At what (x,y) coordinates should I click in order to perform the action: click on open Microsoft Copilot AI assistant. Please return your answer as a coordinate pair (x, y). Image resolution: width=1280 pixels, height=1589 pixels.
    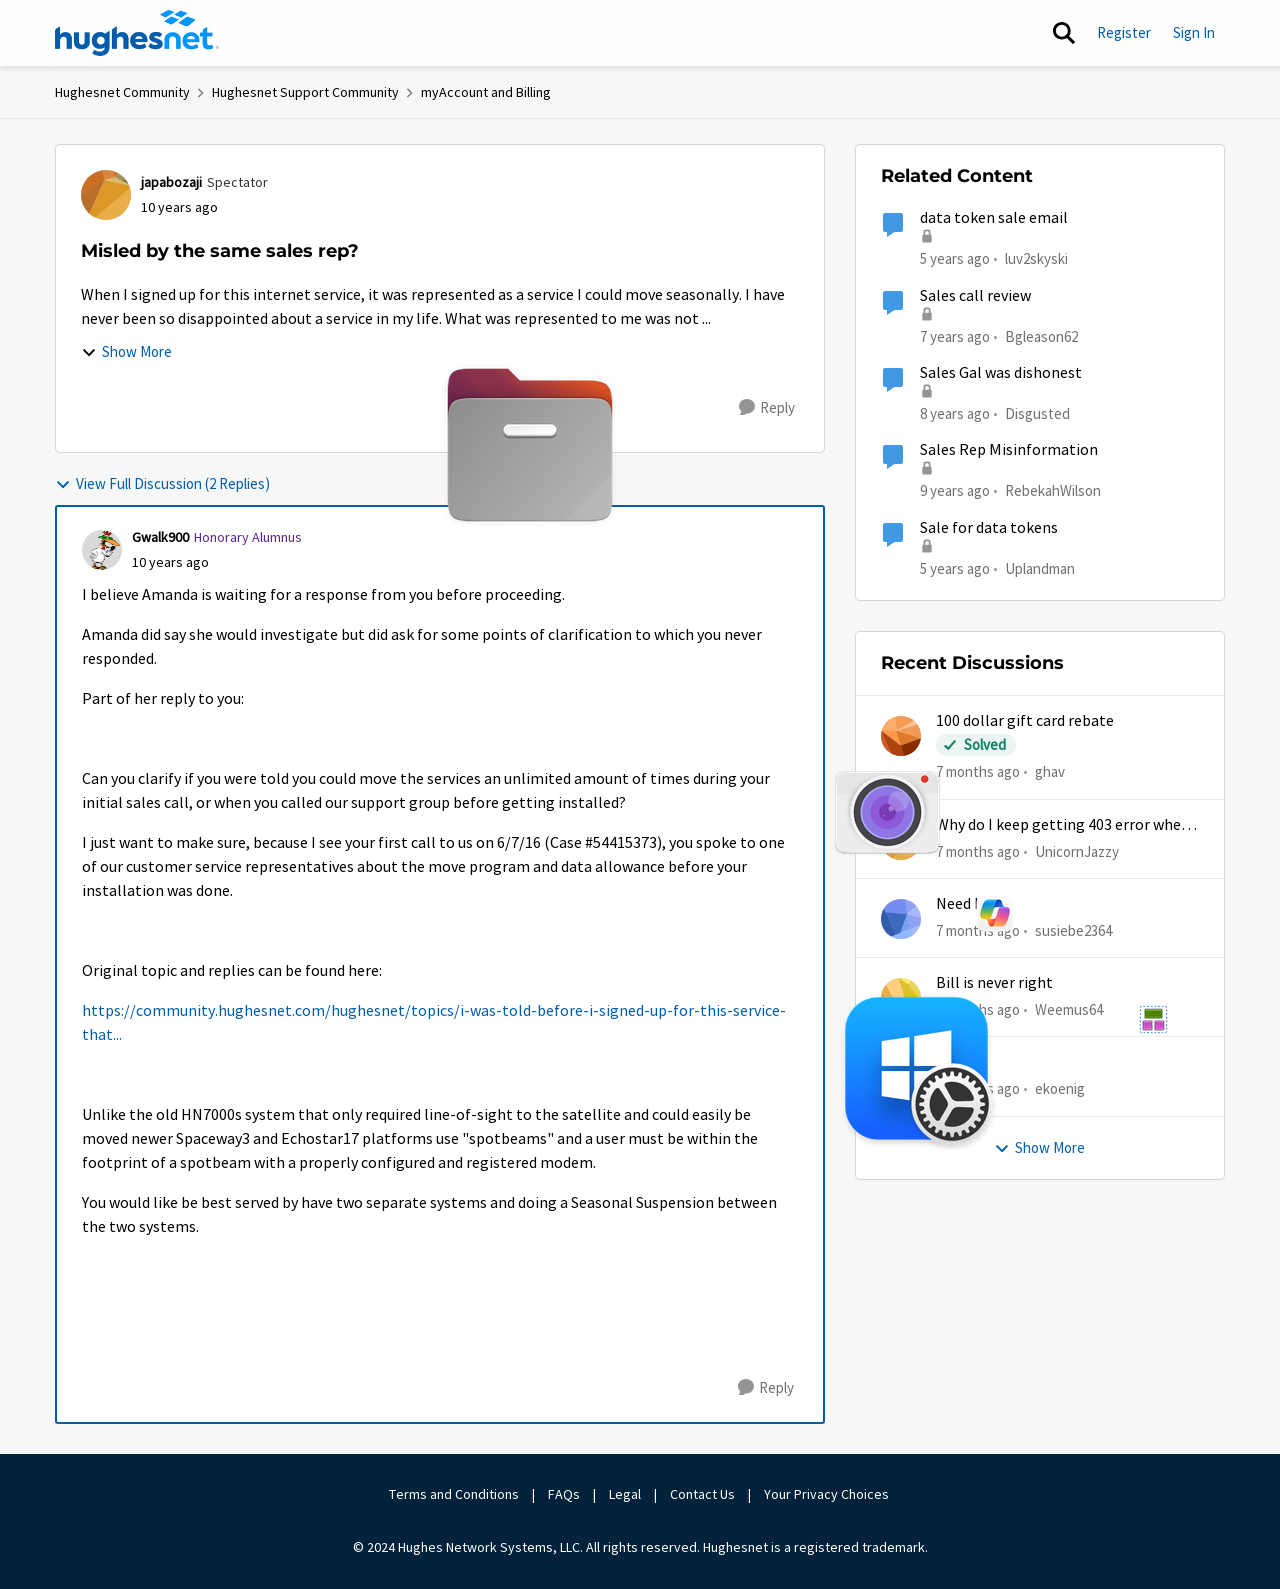
    Looking at the image, I should click on (995, 913).